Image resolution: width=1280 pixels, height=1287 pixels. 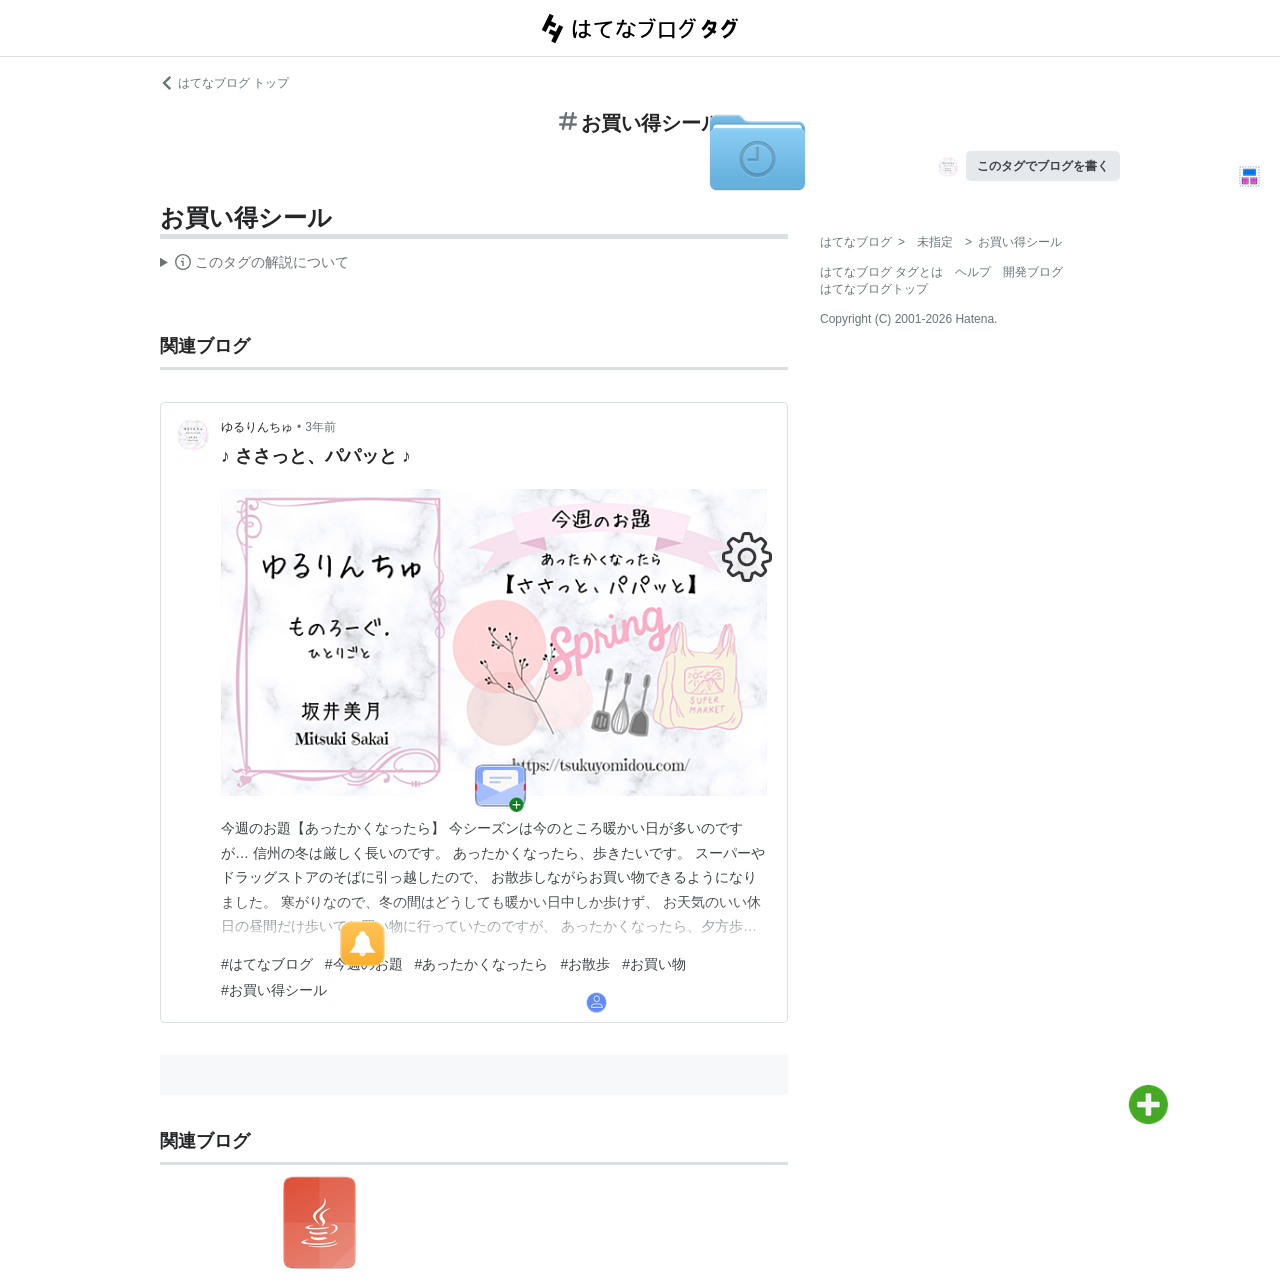 I want to click on indicates a java source code file, so click(x=319, y=1222).